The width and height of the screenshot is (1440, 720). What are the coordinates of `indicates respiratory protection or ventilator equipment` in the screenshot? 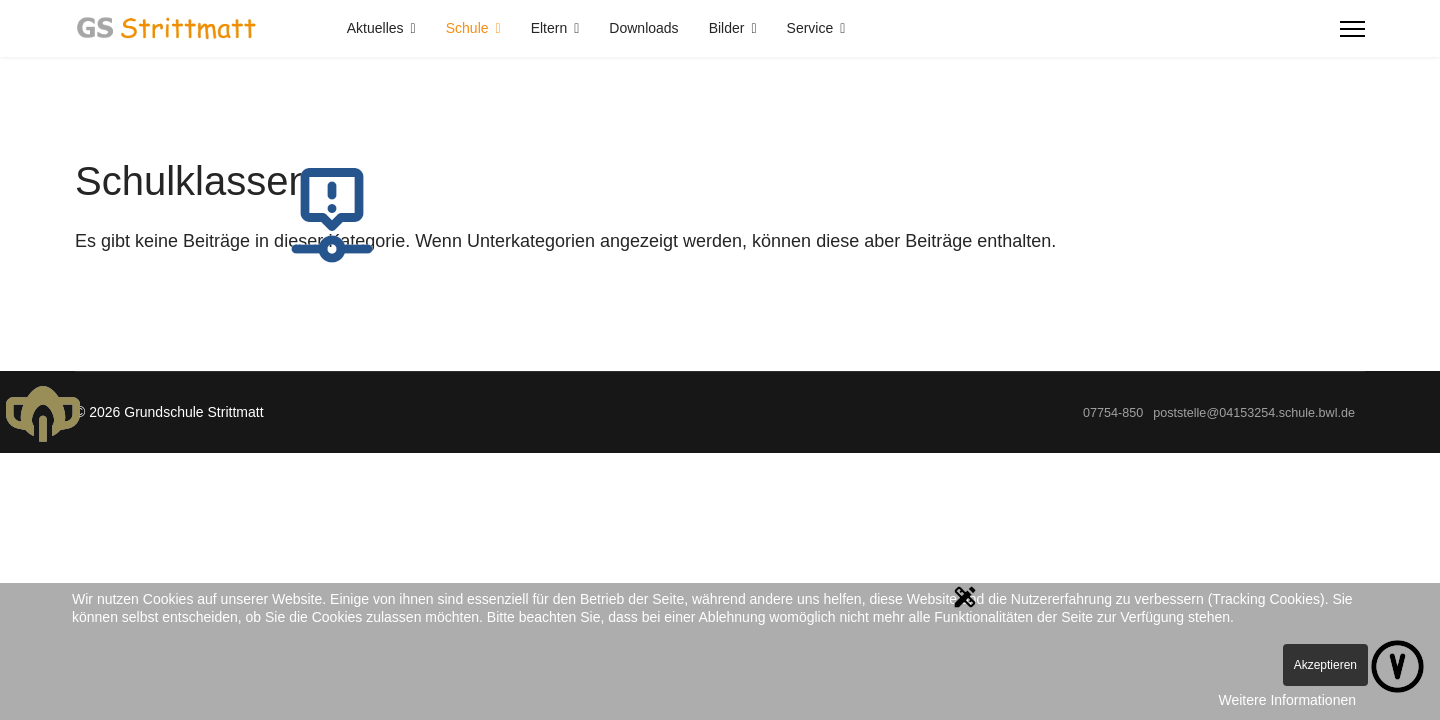 It's located at (43, 412).